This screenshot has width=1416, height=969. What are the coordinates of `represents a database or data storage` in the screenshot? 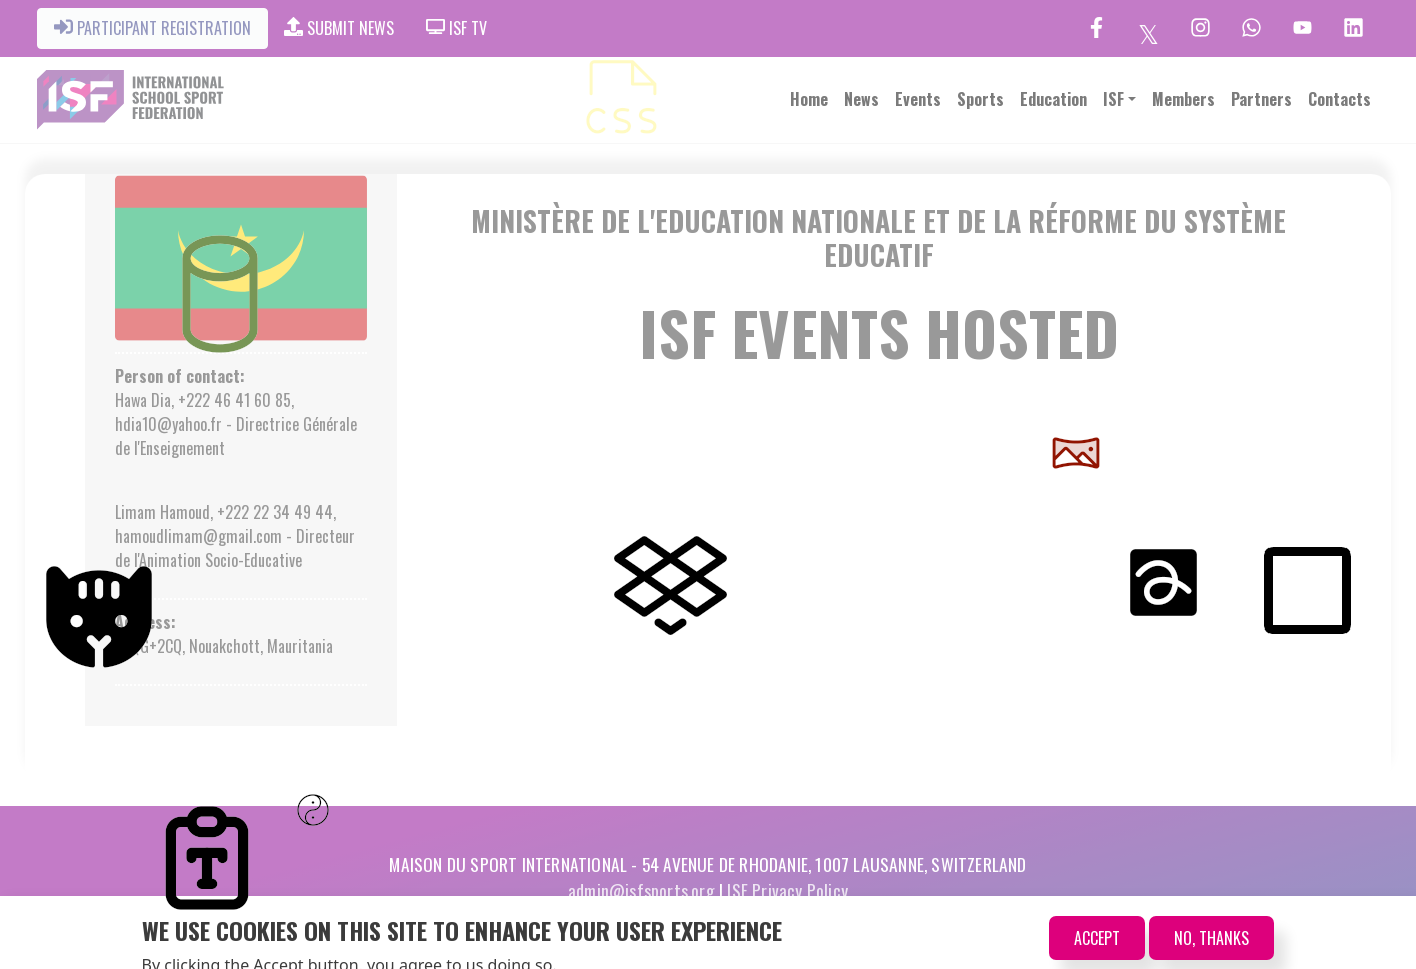 It's located at (220, 294).